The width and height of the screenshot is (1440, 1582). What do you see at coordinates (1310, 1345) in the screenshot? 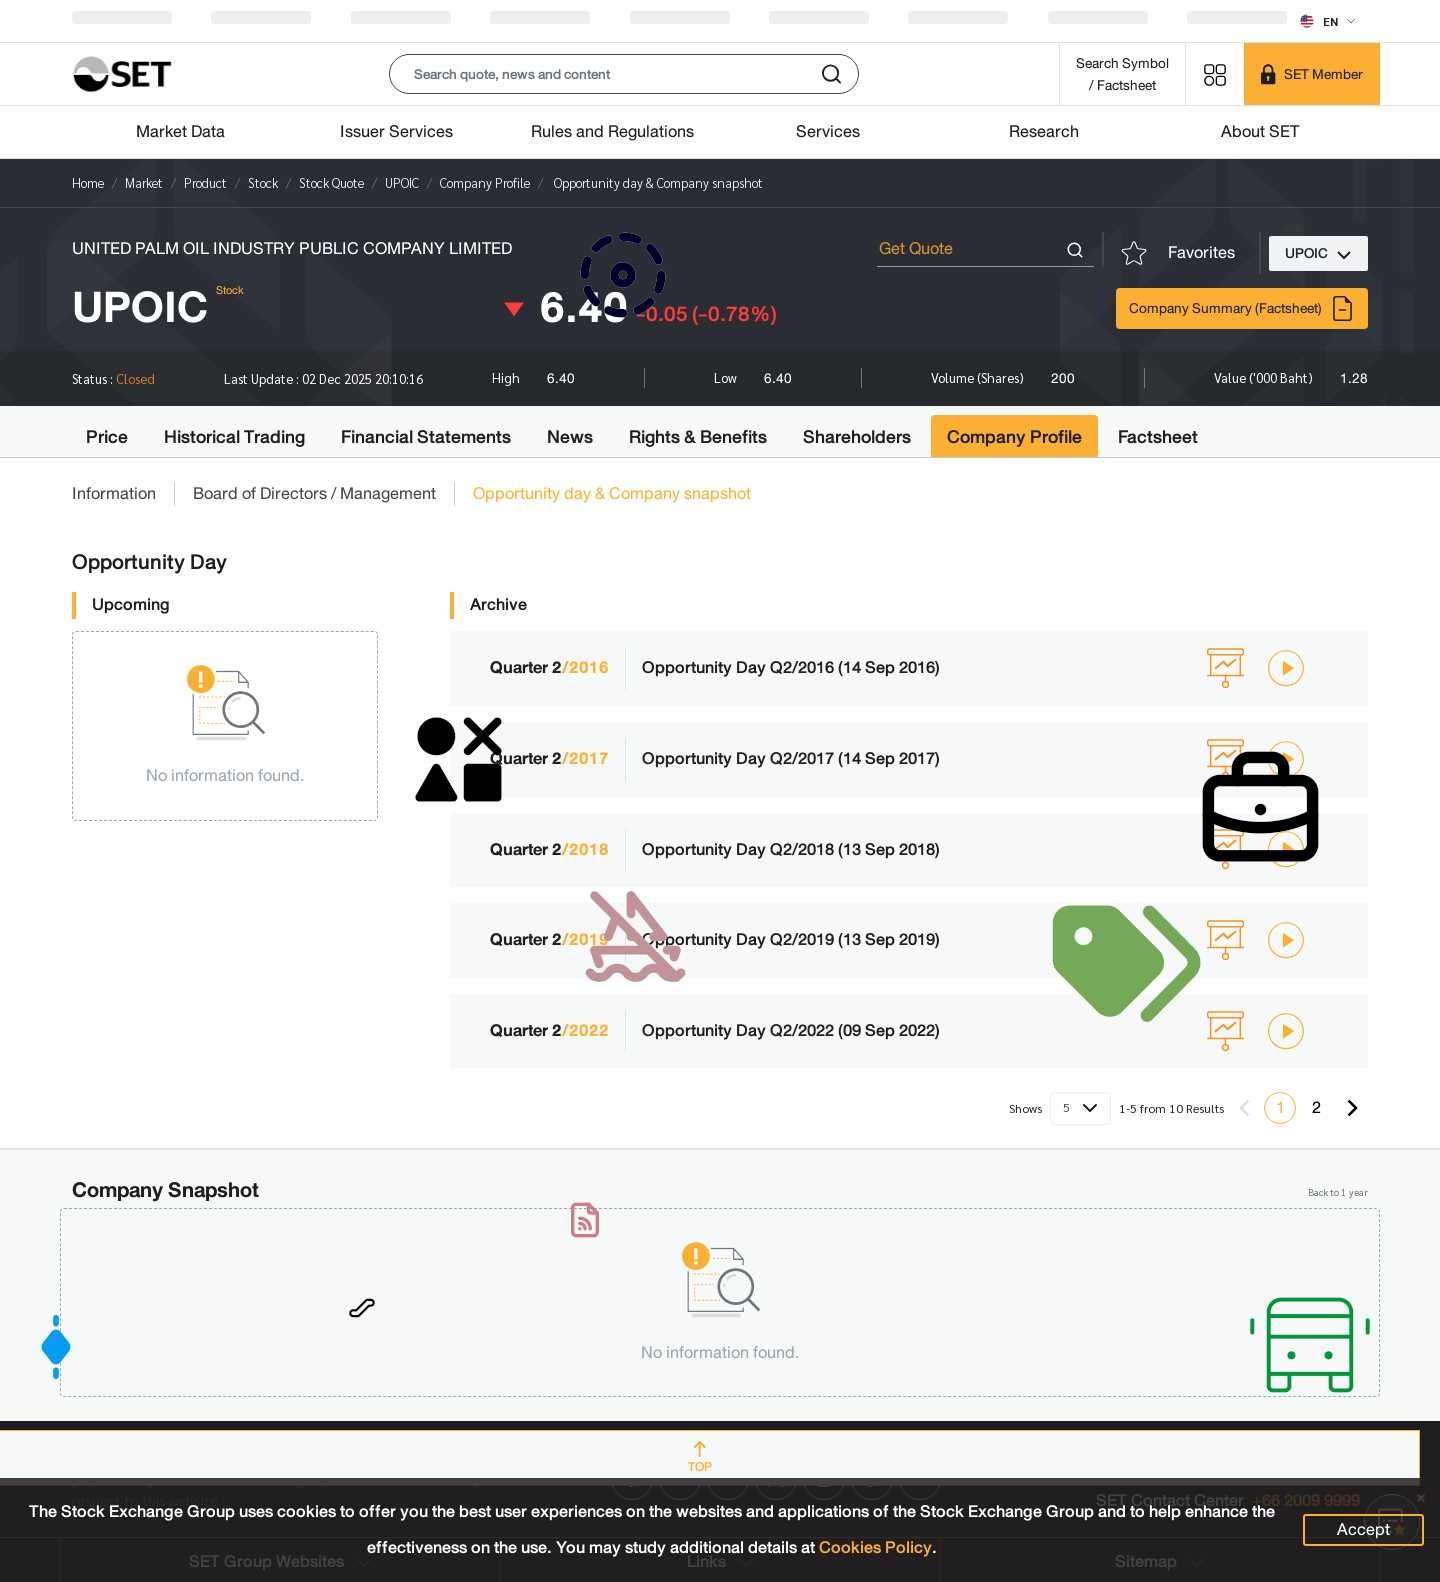
I see `view bus routes or schedules` at bounding box center [1310, 1345].